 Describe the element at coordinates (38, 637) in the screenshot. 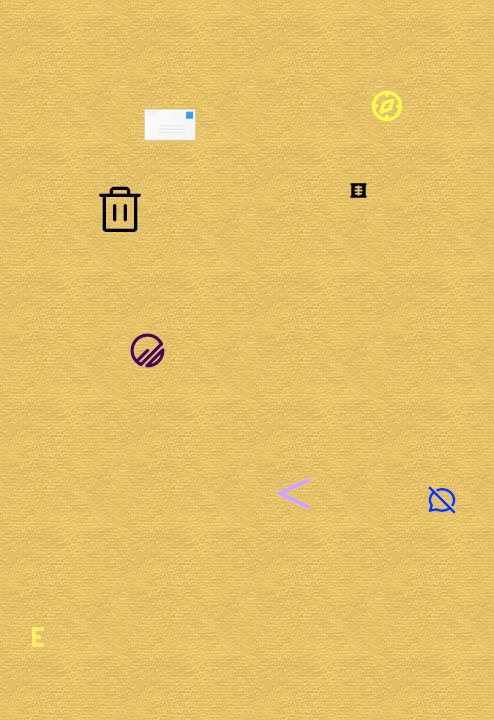

I see `indicates edge network connectivity status` at that location.